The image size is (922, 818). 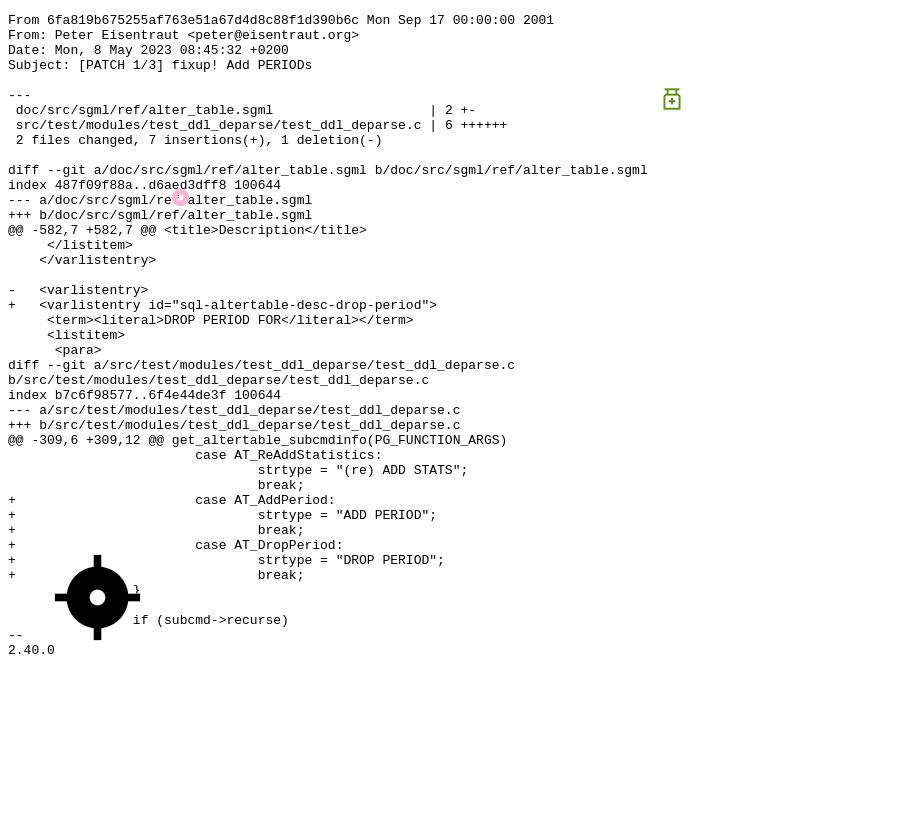 I want to click on view medication information, so click(x=672, y=99).